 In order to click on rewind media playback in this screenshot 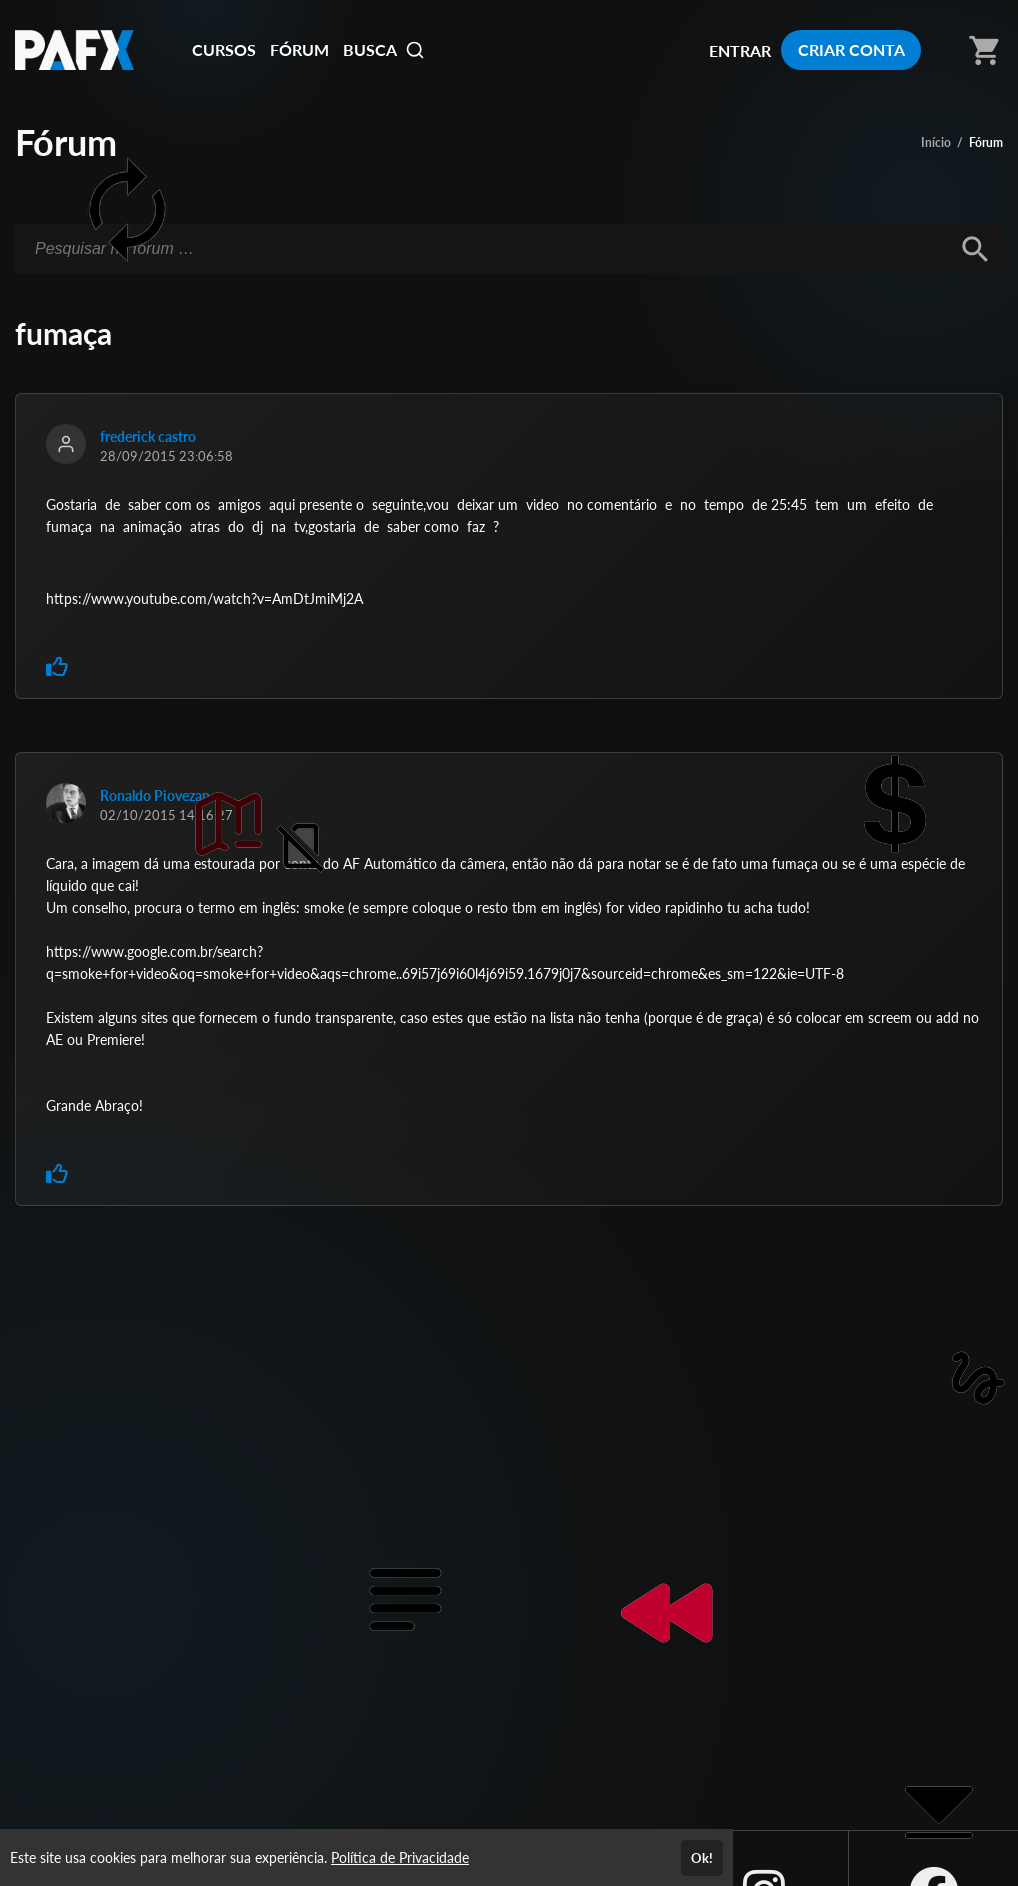, I will do `click(670, 1613)`.